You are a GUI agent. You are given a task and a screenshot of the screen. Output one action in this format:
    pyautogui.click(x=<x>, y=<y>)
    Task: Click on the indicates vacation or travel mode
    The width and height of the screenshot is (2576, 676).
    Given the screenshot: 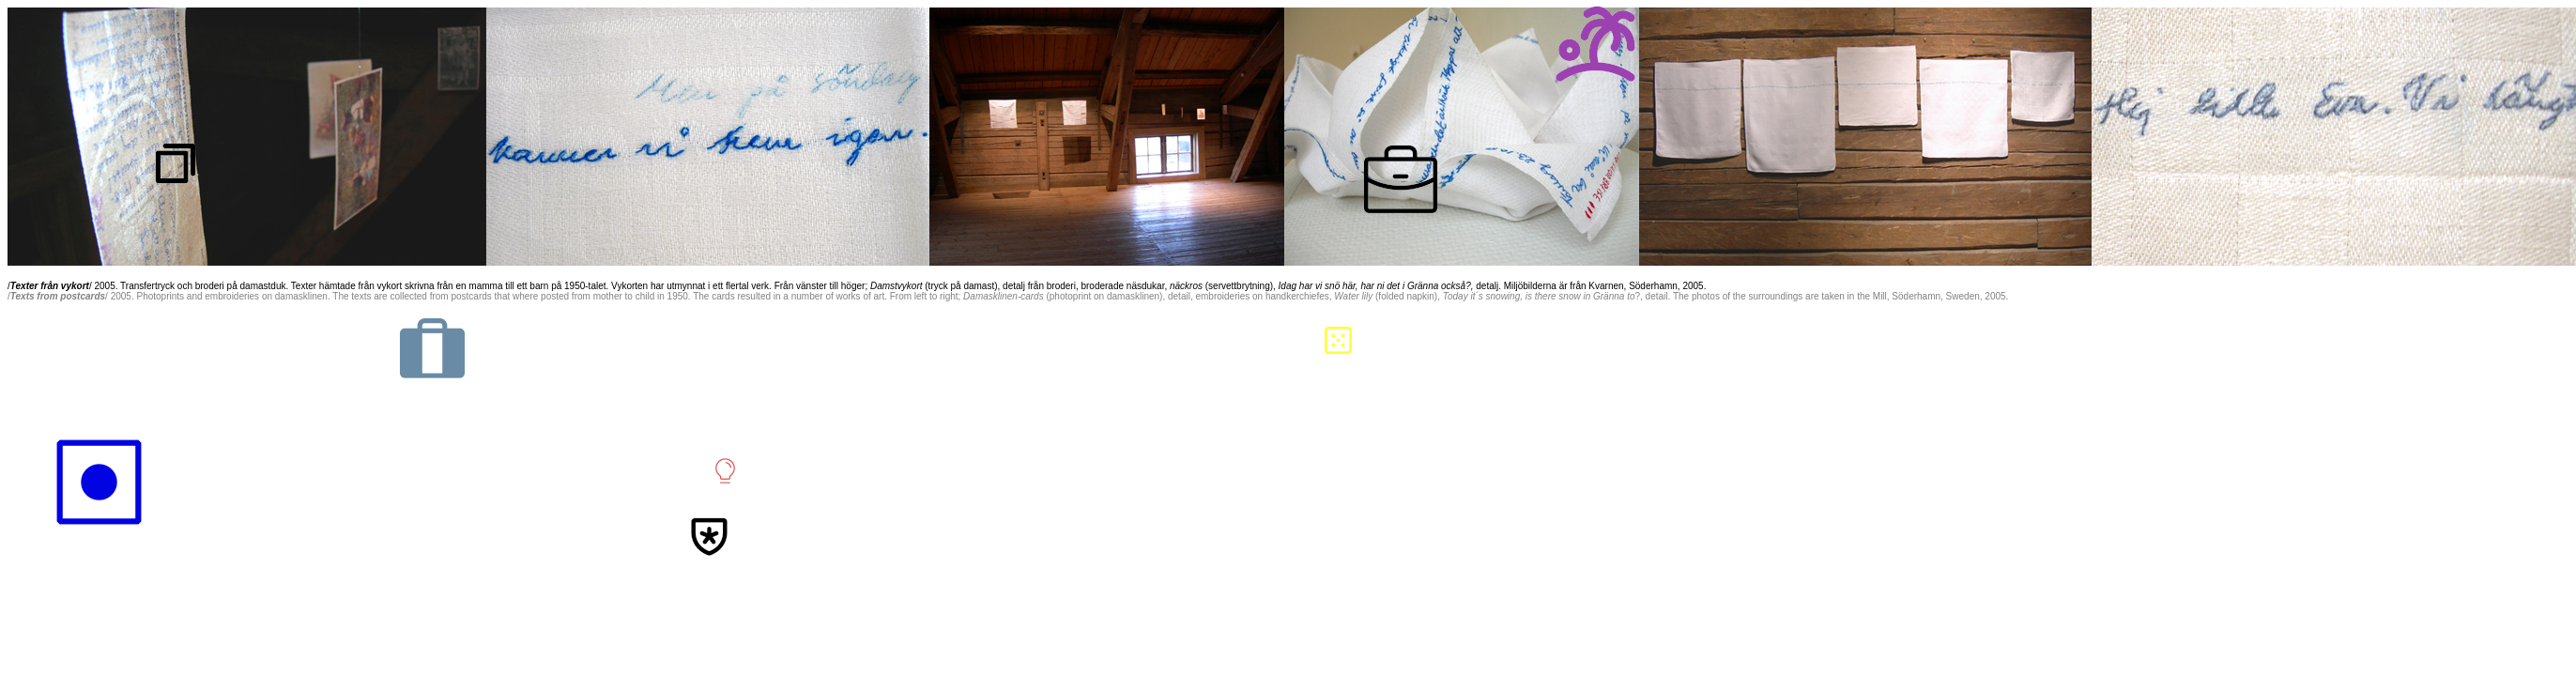 What is the action you would take?
    pyautogui.click(x=1595, y=44)
    